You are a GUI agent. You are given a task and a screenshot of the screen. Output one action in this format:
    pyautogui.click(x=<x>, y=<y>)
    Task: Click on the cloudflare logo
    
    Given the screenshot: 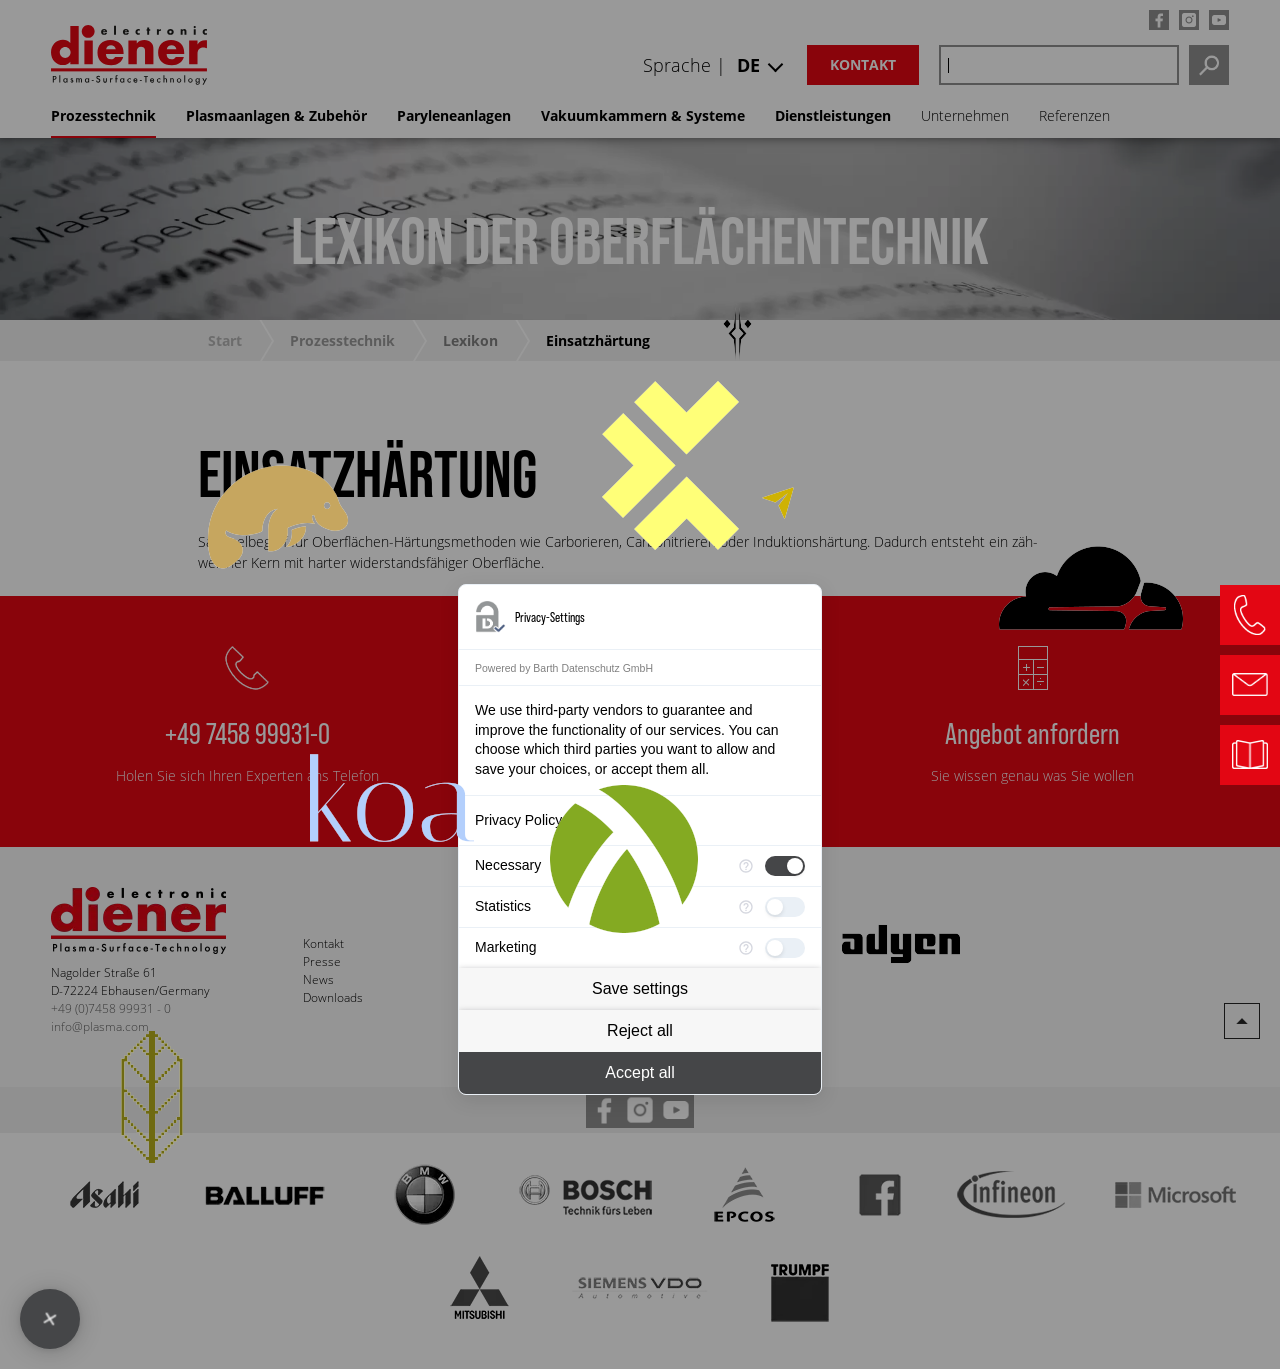 What is the action you would take?
    pyautogui.click(x=1091, y=588)
    